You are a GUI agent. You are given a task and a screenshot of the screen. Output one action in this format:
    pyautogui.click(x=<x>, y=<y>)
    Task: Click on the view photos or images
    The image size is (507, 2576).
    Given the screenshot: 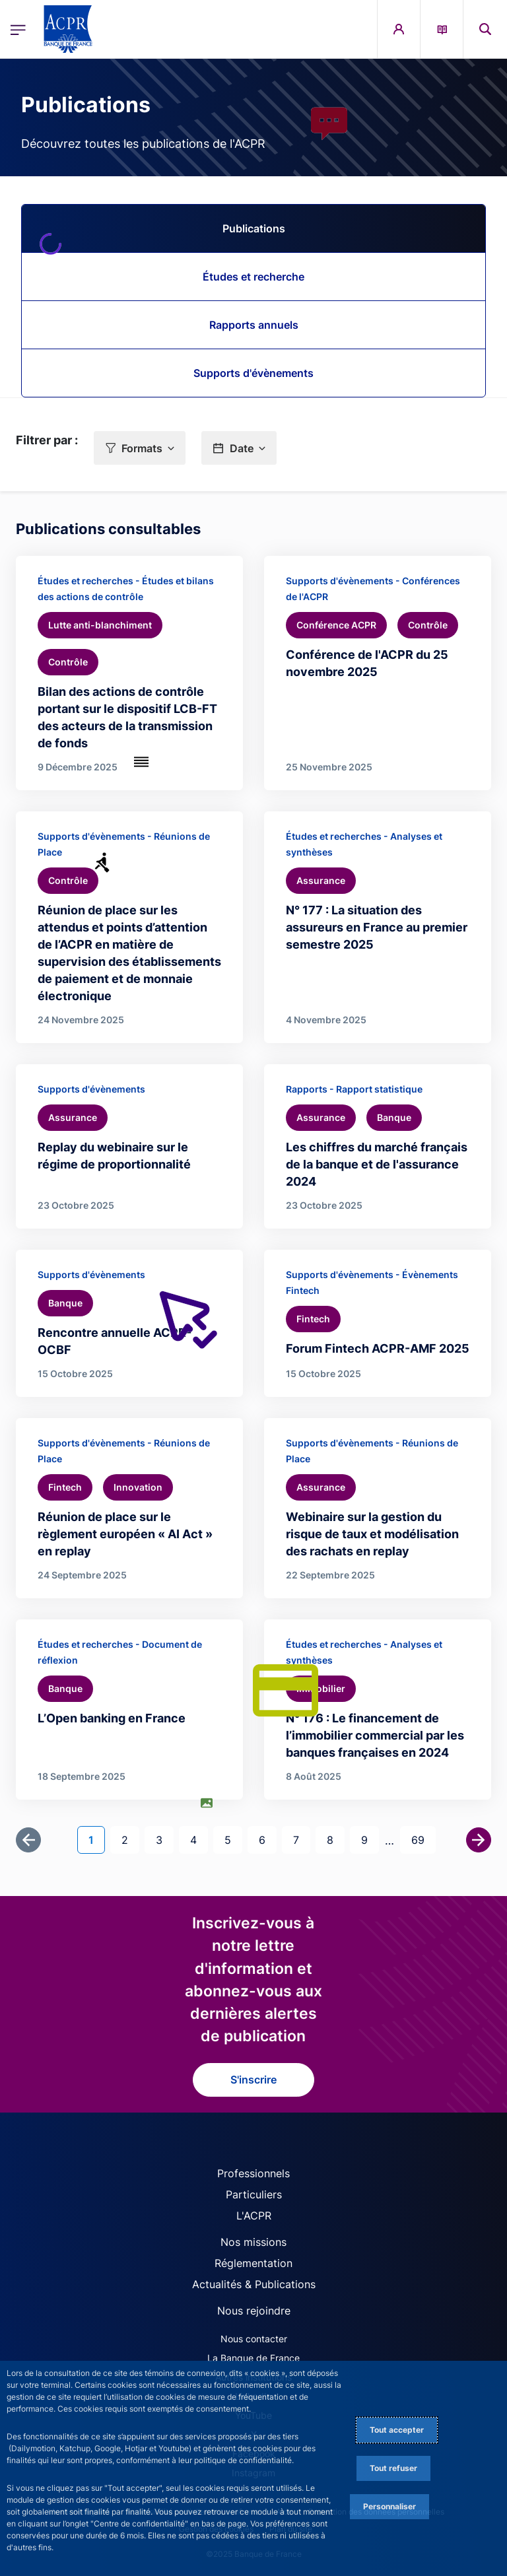 What is the action you would take?
    pyautogui.click(x=207, y=1803)
    